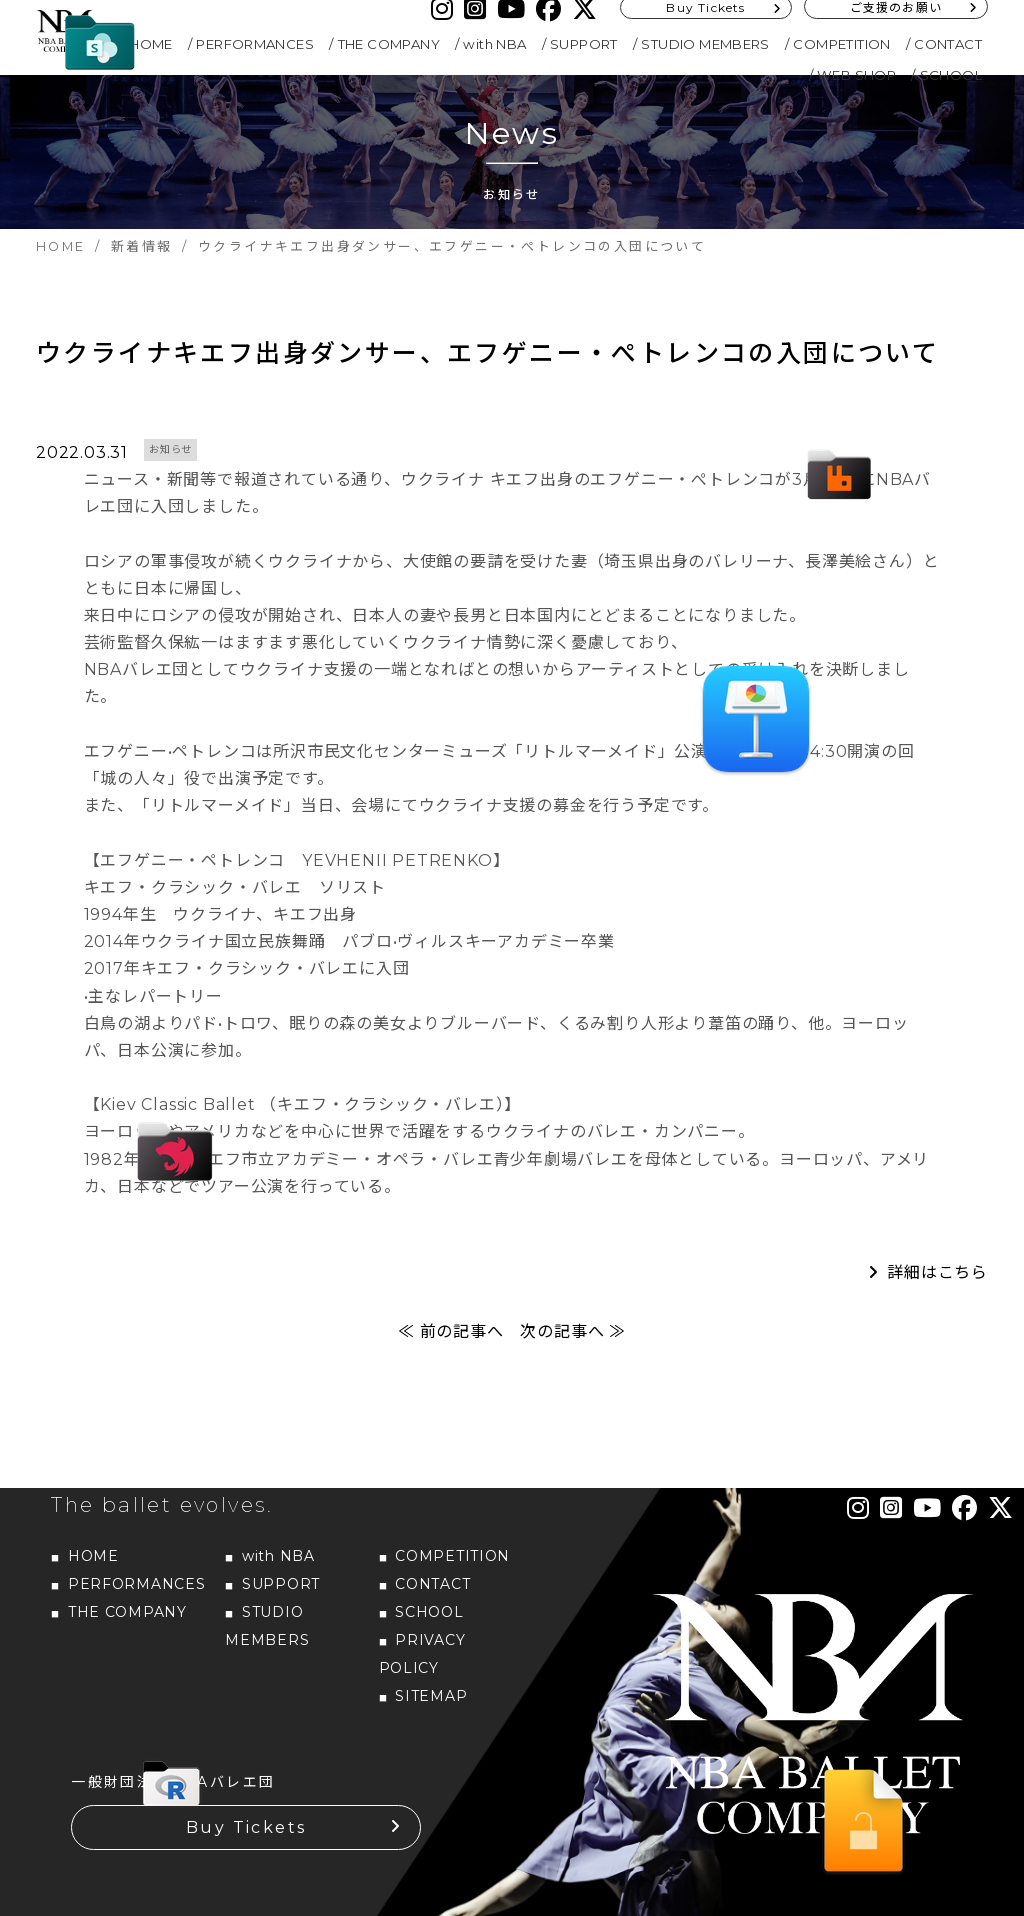 The height and width of the screenshot is (1916, 1024). Describe the element at coordinates (99, 44) in the screenshot. I see `open microsoft sharepoint folder` at that location.